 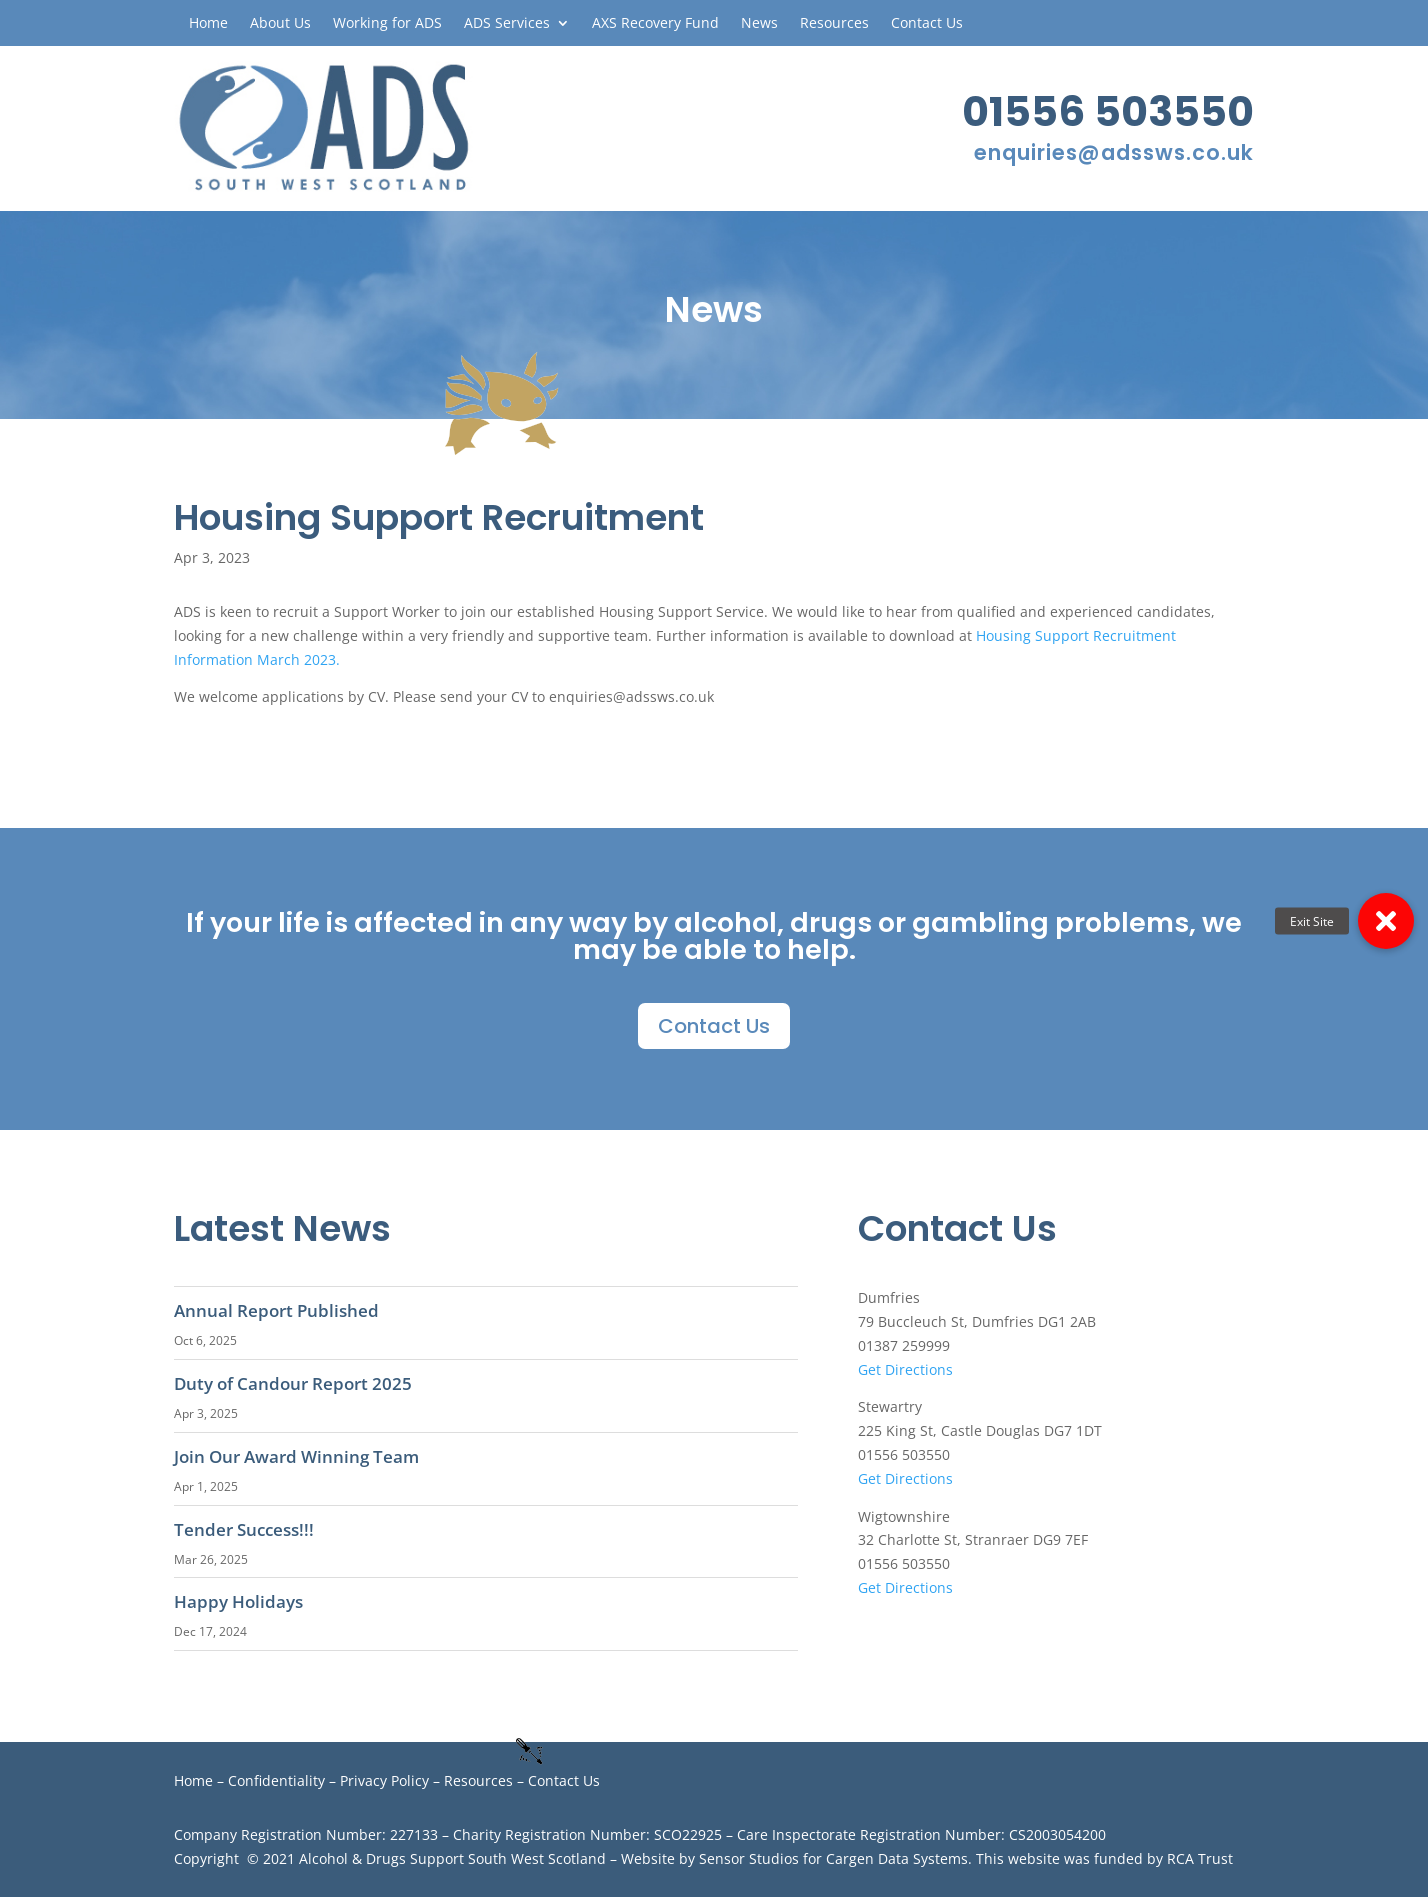 I want to click on axolotl character or mascot icon, so click(x=501, y=398).